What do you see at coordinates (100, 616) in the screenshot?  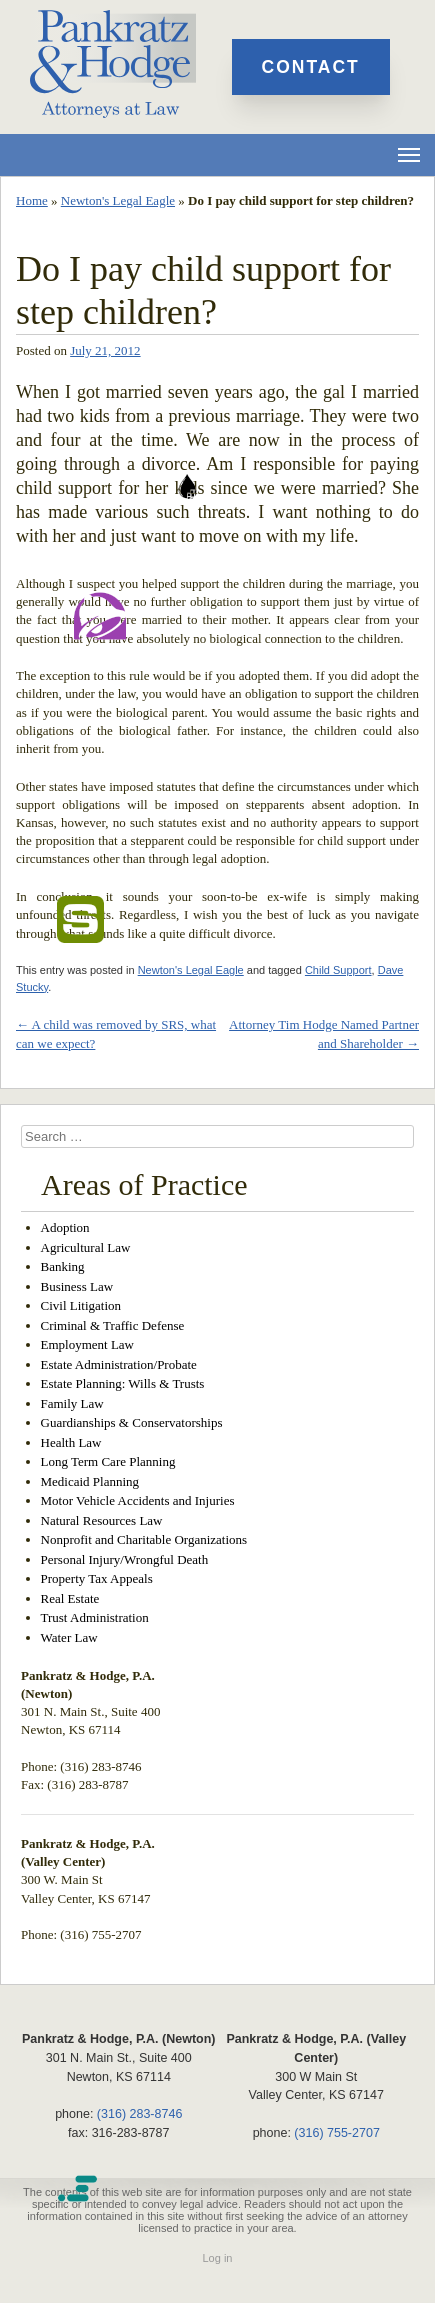 I see `open the Taco Bell app` at bounding box center [100, 616].